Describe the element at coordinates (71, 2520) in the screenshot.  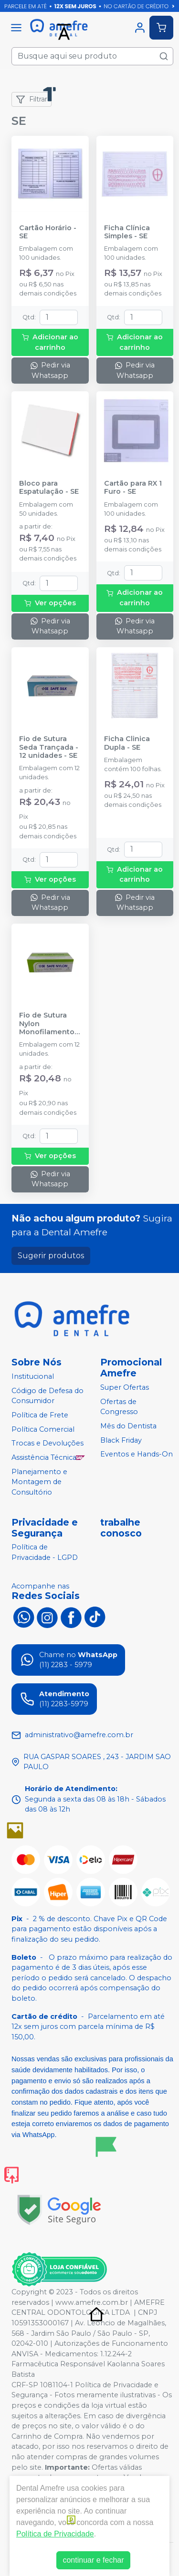
I see `find nearby parking locations` at that location.